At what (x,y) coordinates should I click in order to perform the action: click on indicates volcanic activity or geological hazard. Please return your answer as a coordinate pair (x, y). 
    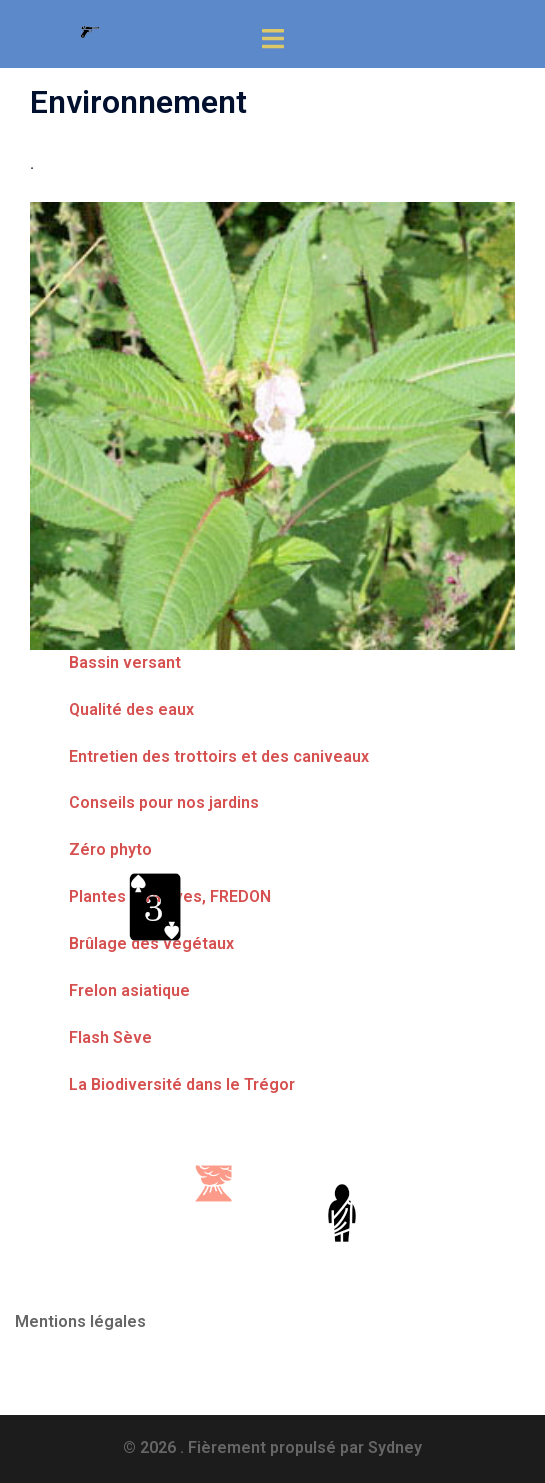
    Looking at the image, I should click on (213, 1183).